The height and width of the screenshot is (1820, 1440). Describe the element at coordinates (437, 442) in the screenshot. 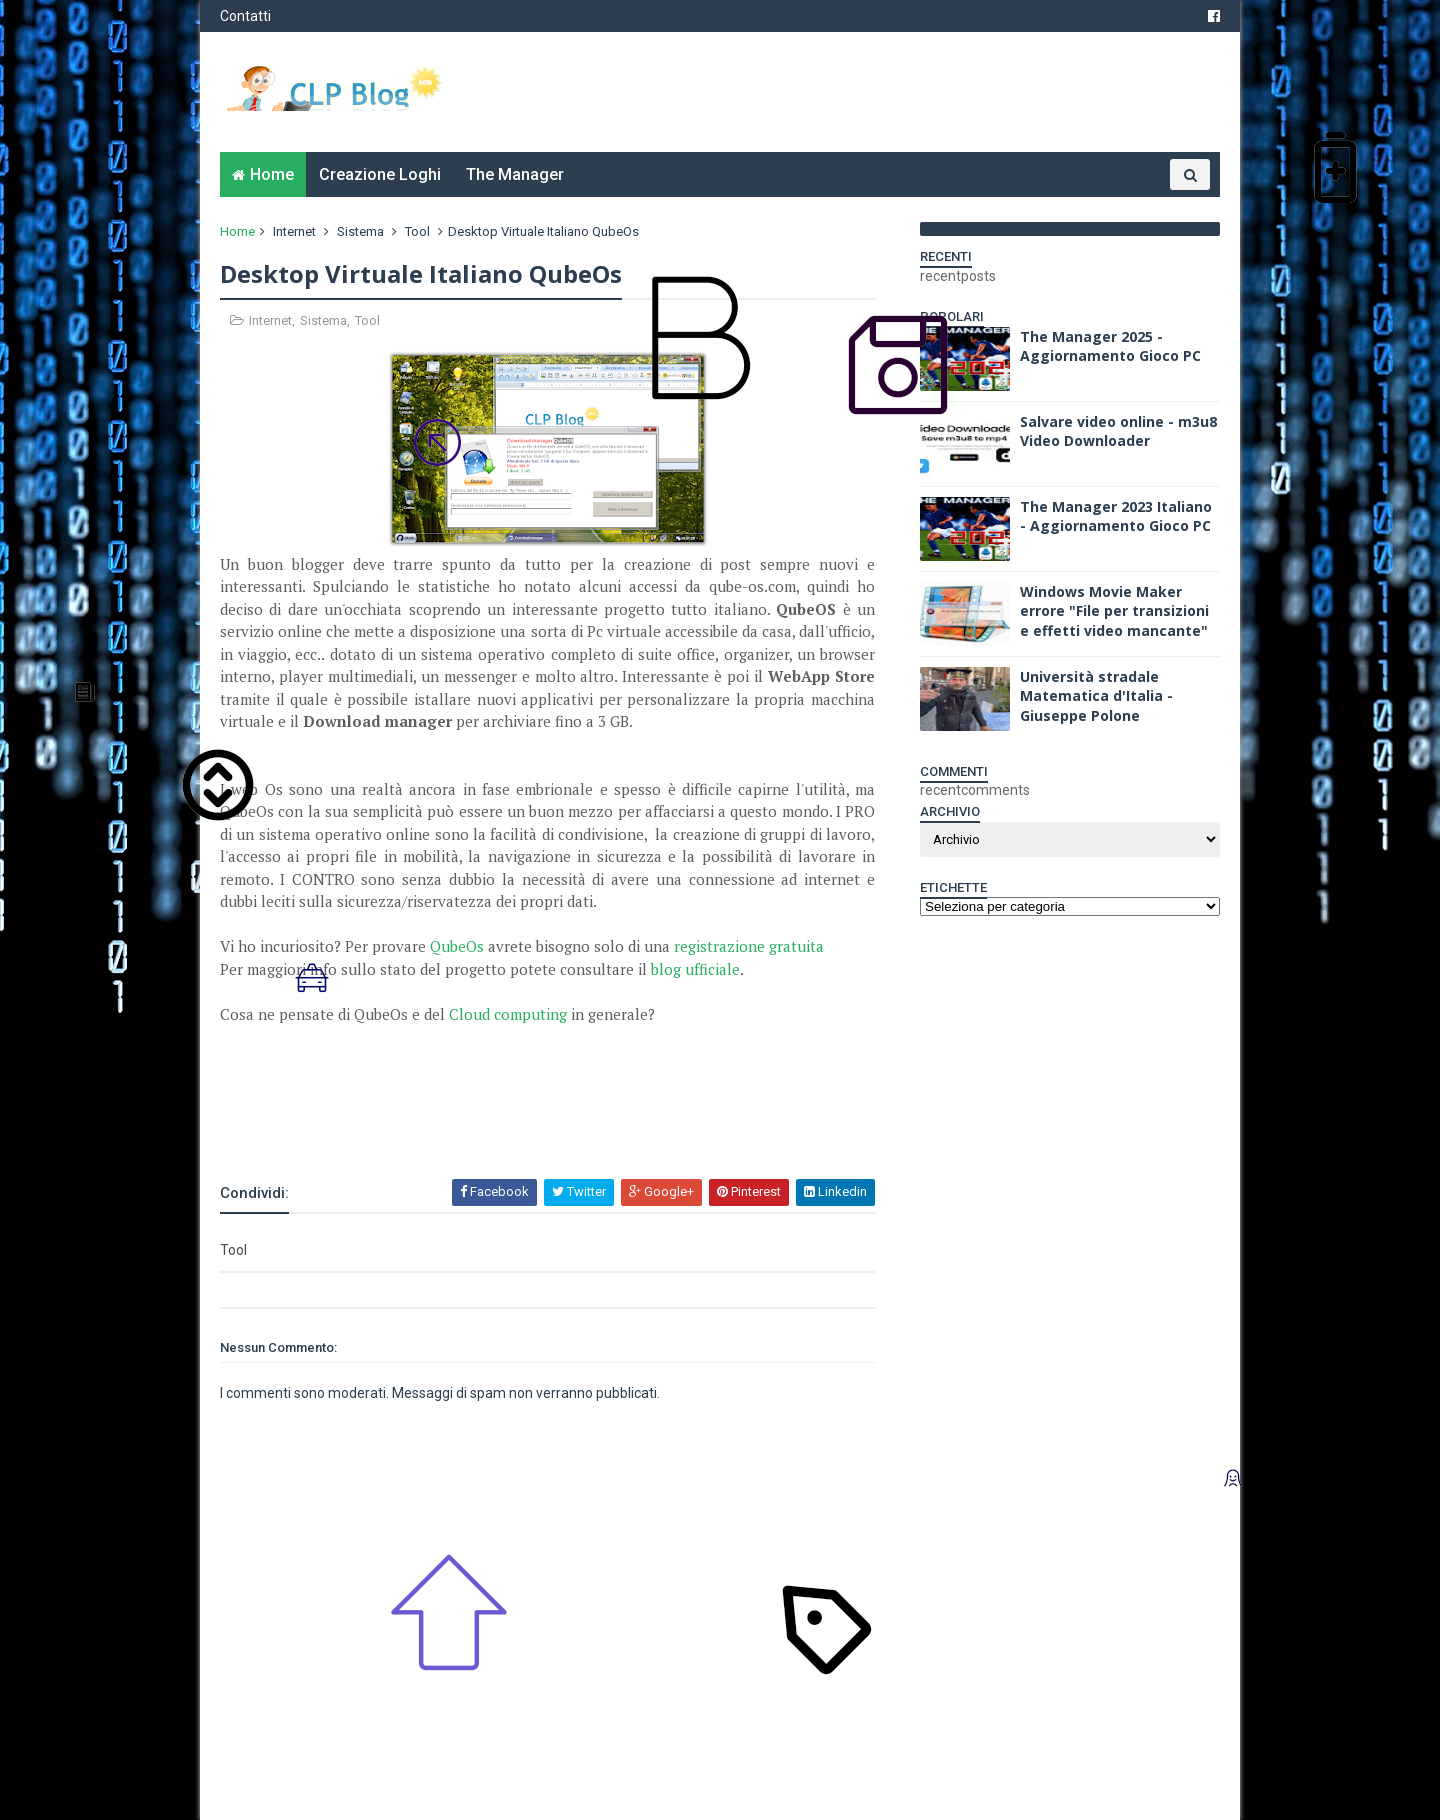

I see `navigate back to previous screen` at that location.